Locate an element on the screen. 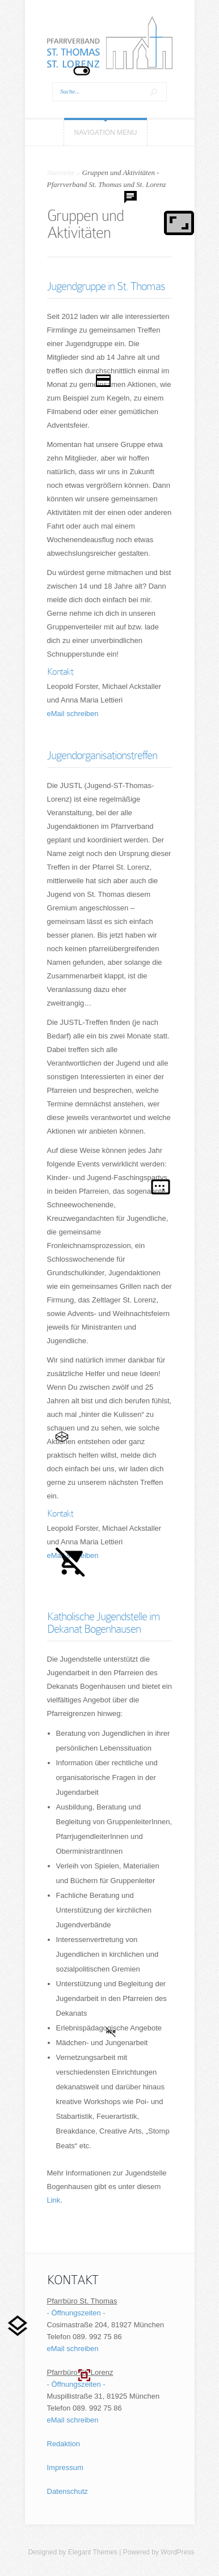  adjust aspect ratio settings is located at coordinates (179, 223).